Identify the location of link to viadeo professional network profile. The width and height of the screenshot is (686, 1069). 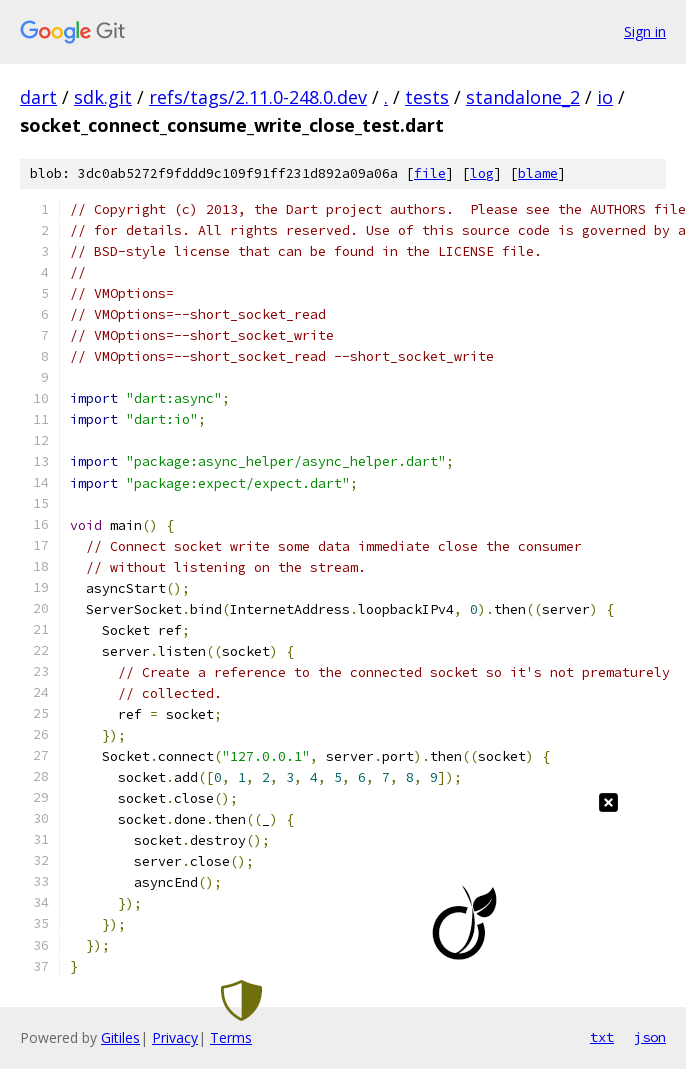
(464, 922).